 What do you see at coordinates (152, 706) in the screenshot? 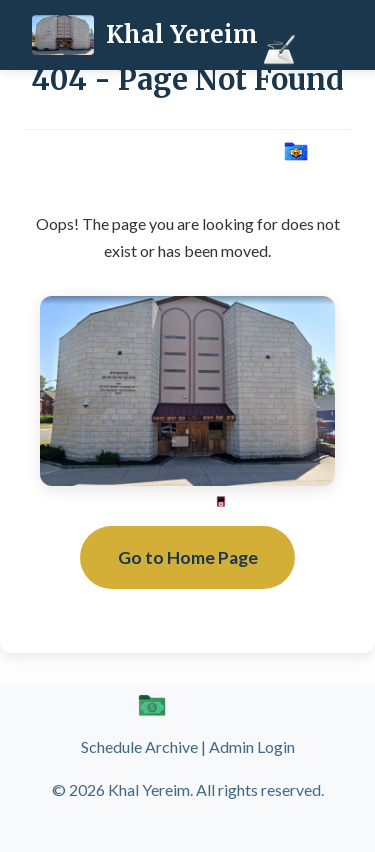
I see `open folder containing financial documents` at bounding box center [152, 706].